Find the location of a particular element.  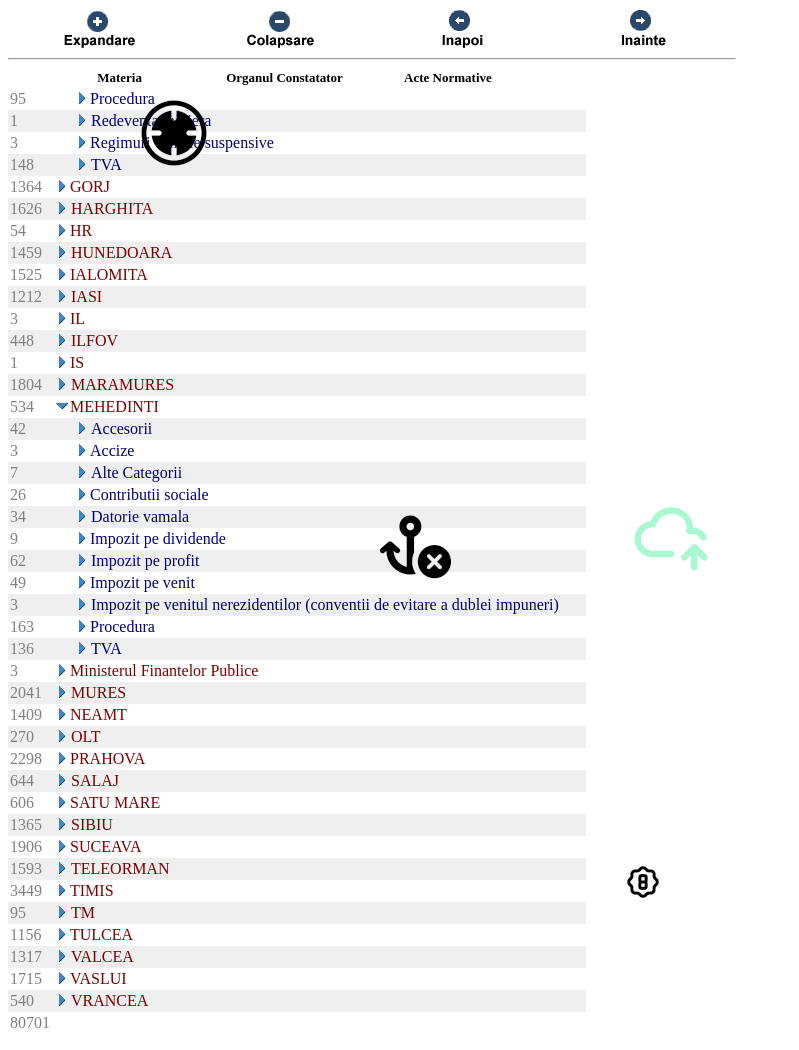

upload file to cloud storage is located at coordinates (671, 534).